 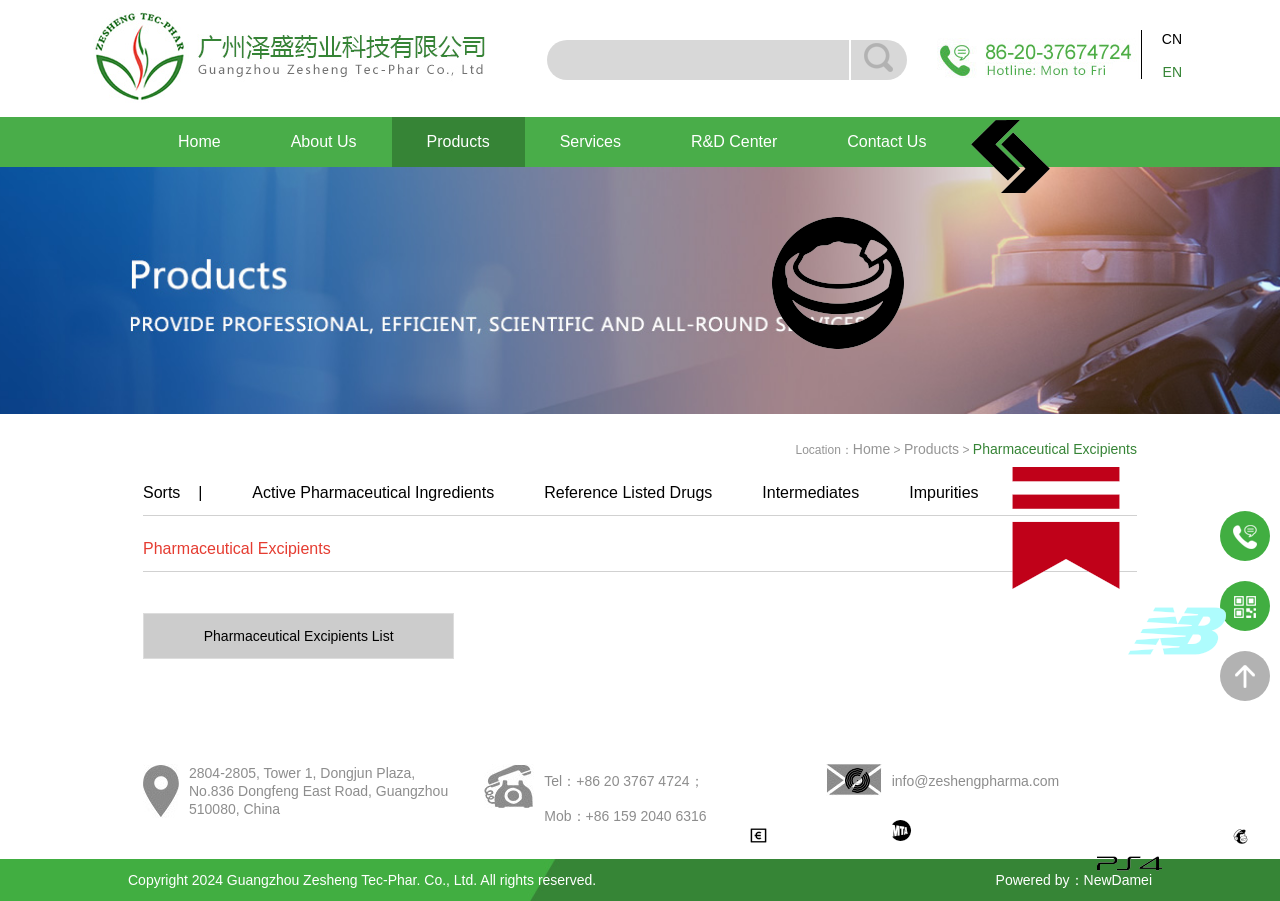 What do you see at coordinates (1129, 863) in the screenshot?
I see `PlayStation 4 brand logo` at bounding box center [1129, 863].